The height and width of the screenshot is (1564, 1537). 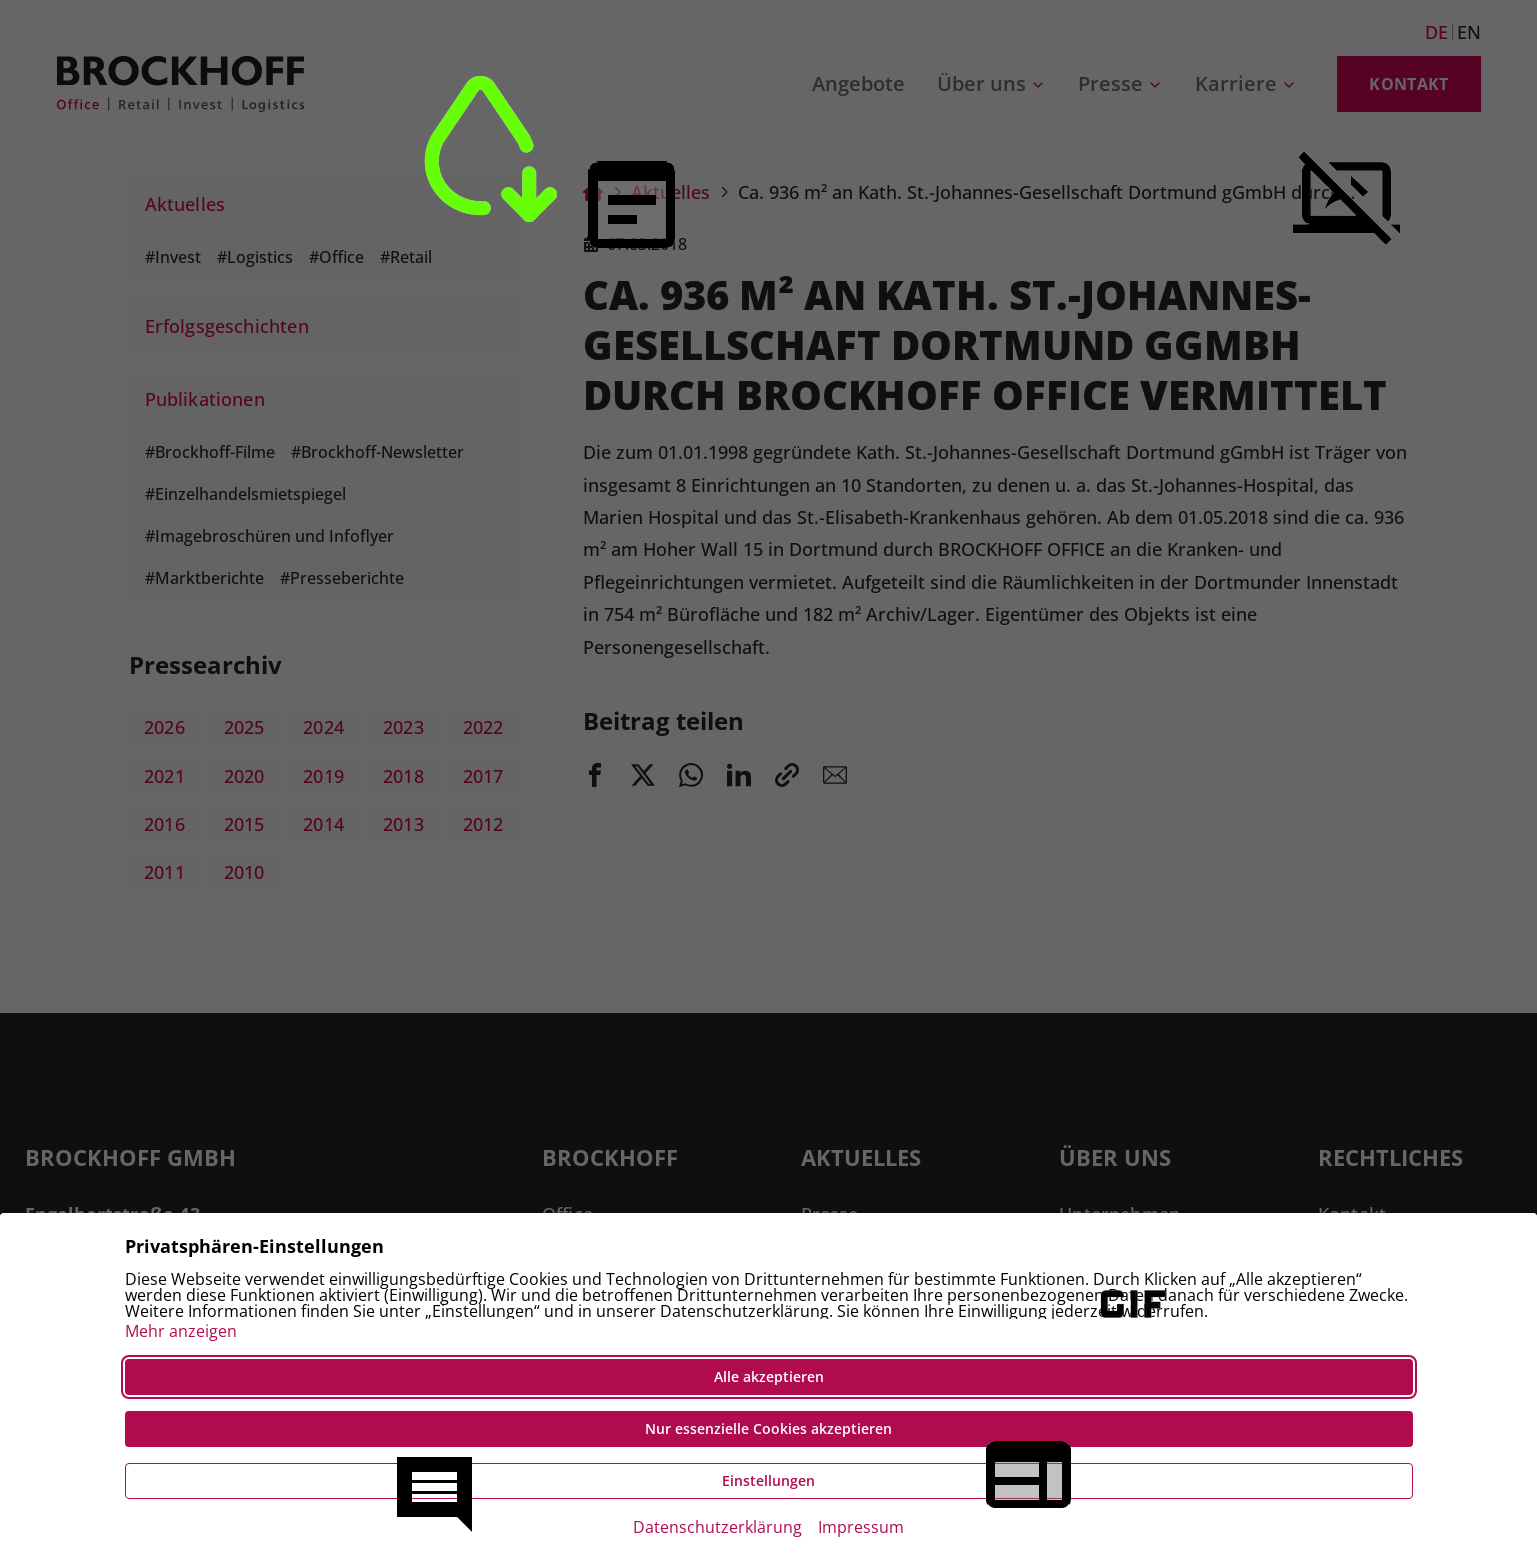 I want to click on insert a GIF into a message or post, so click(x=1133, y=1304).